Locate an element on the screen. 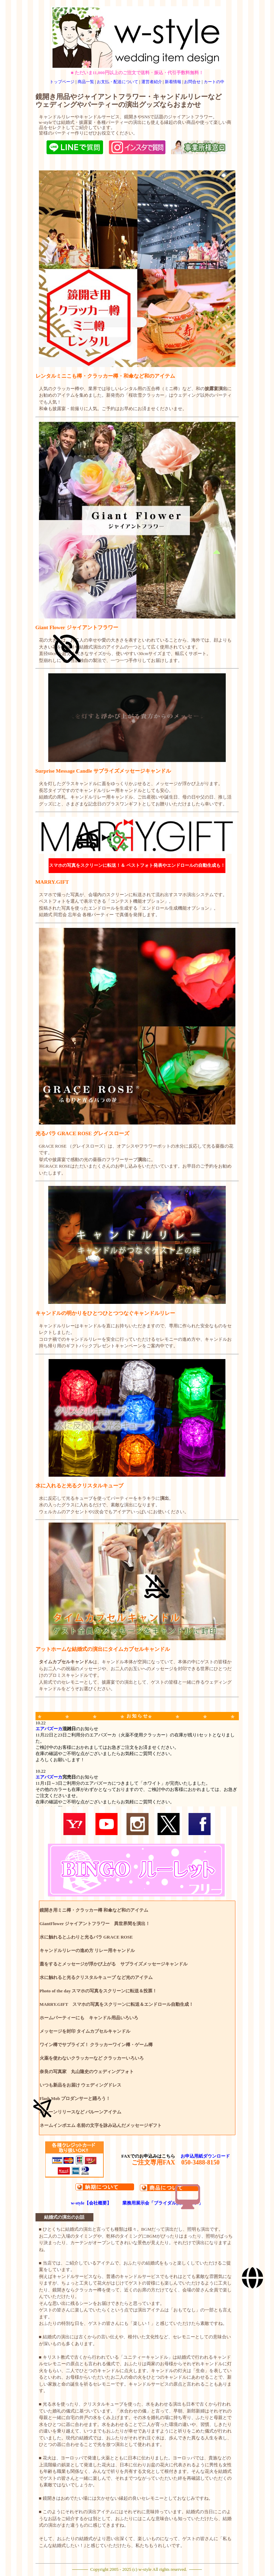 Image resolution: width=274 pixels, height=2576 pixels. sort items in ascending order is located at coordinates (216, 554).